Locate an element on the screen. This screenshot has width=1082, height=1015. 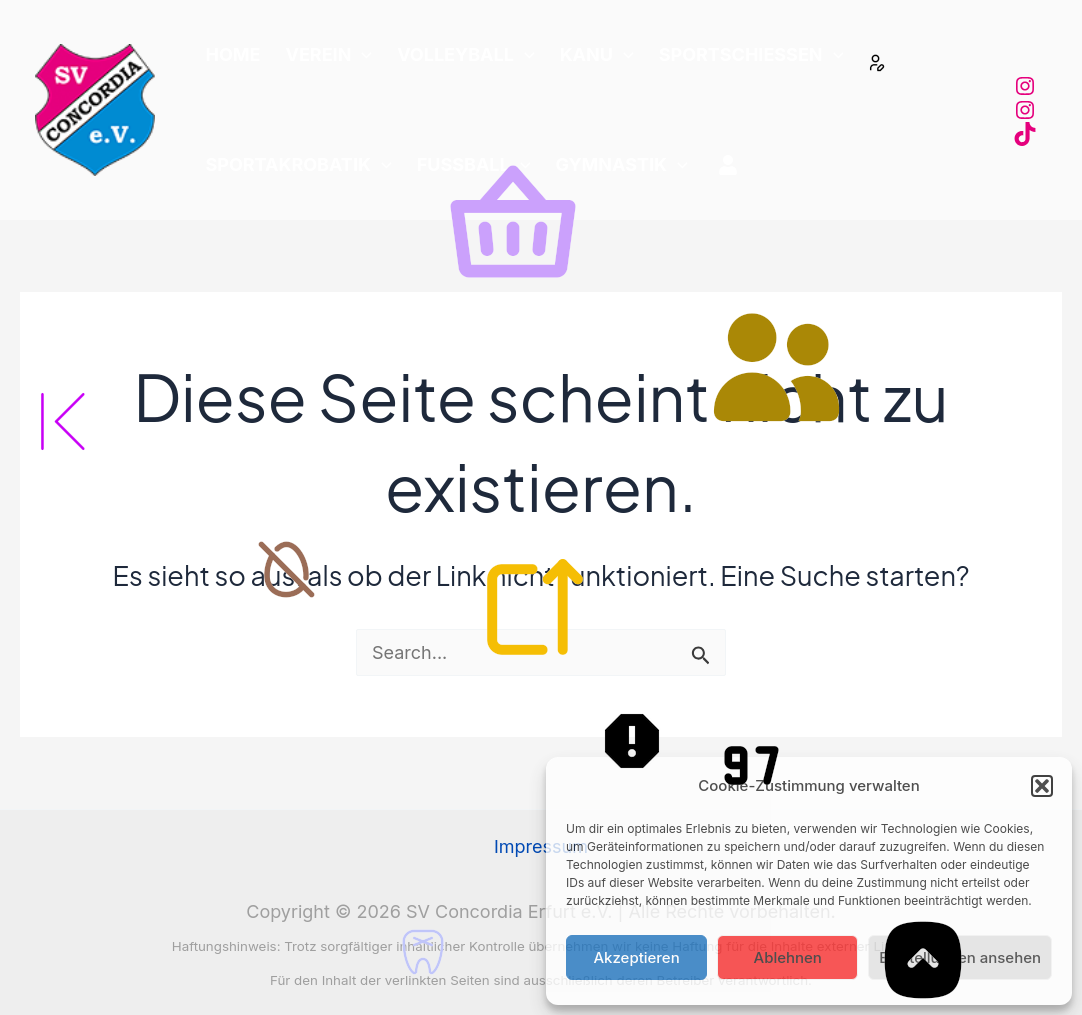
access dental health information is located at coordinates (423, 952).